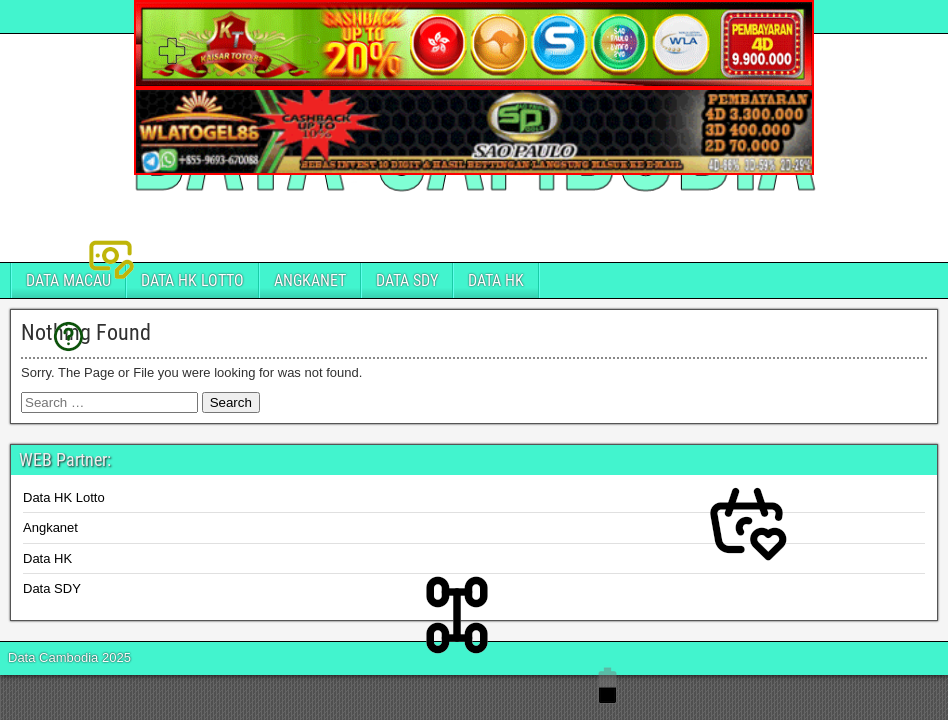 The image size is (948, 720). I want to click on add item to favorites or wishlist, so click(746, 520).